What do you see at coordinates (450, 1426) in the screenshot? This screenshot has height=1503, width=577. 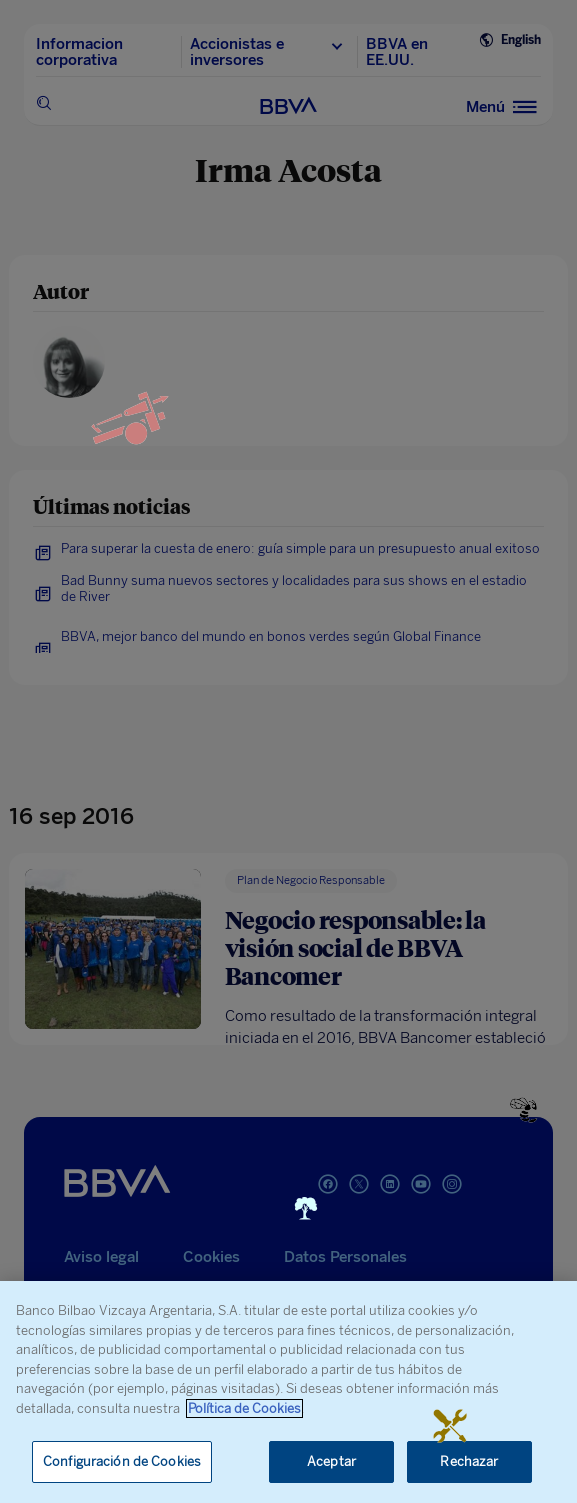 I see `access settings or configuration options` at bounding box center [450, 1426].